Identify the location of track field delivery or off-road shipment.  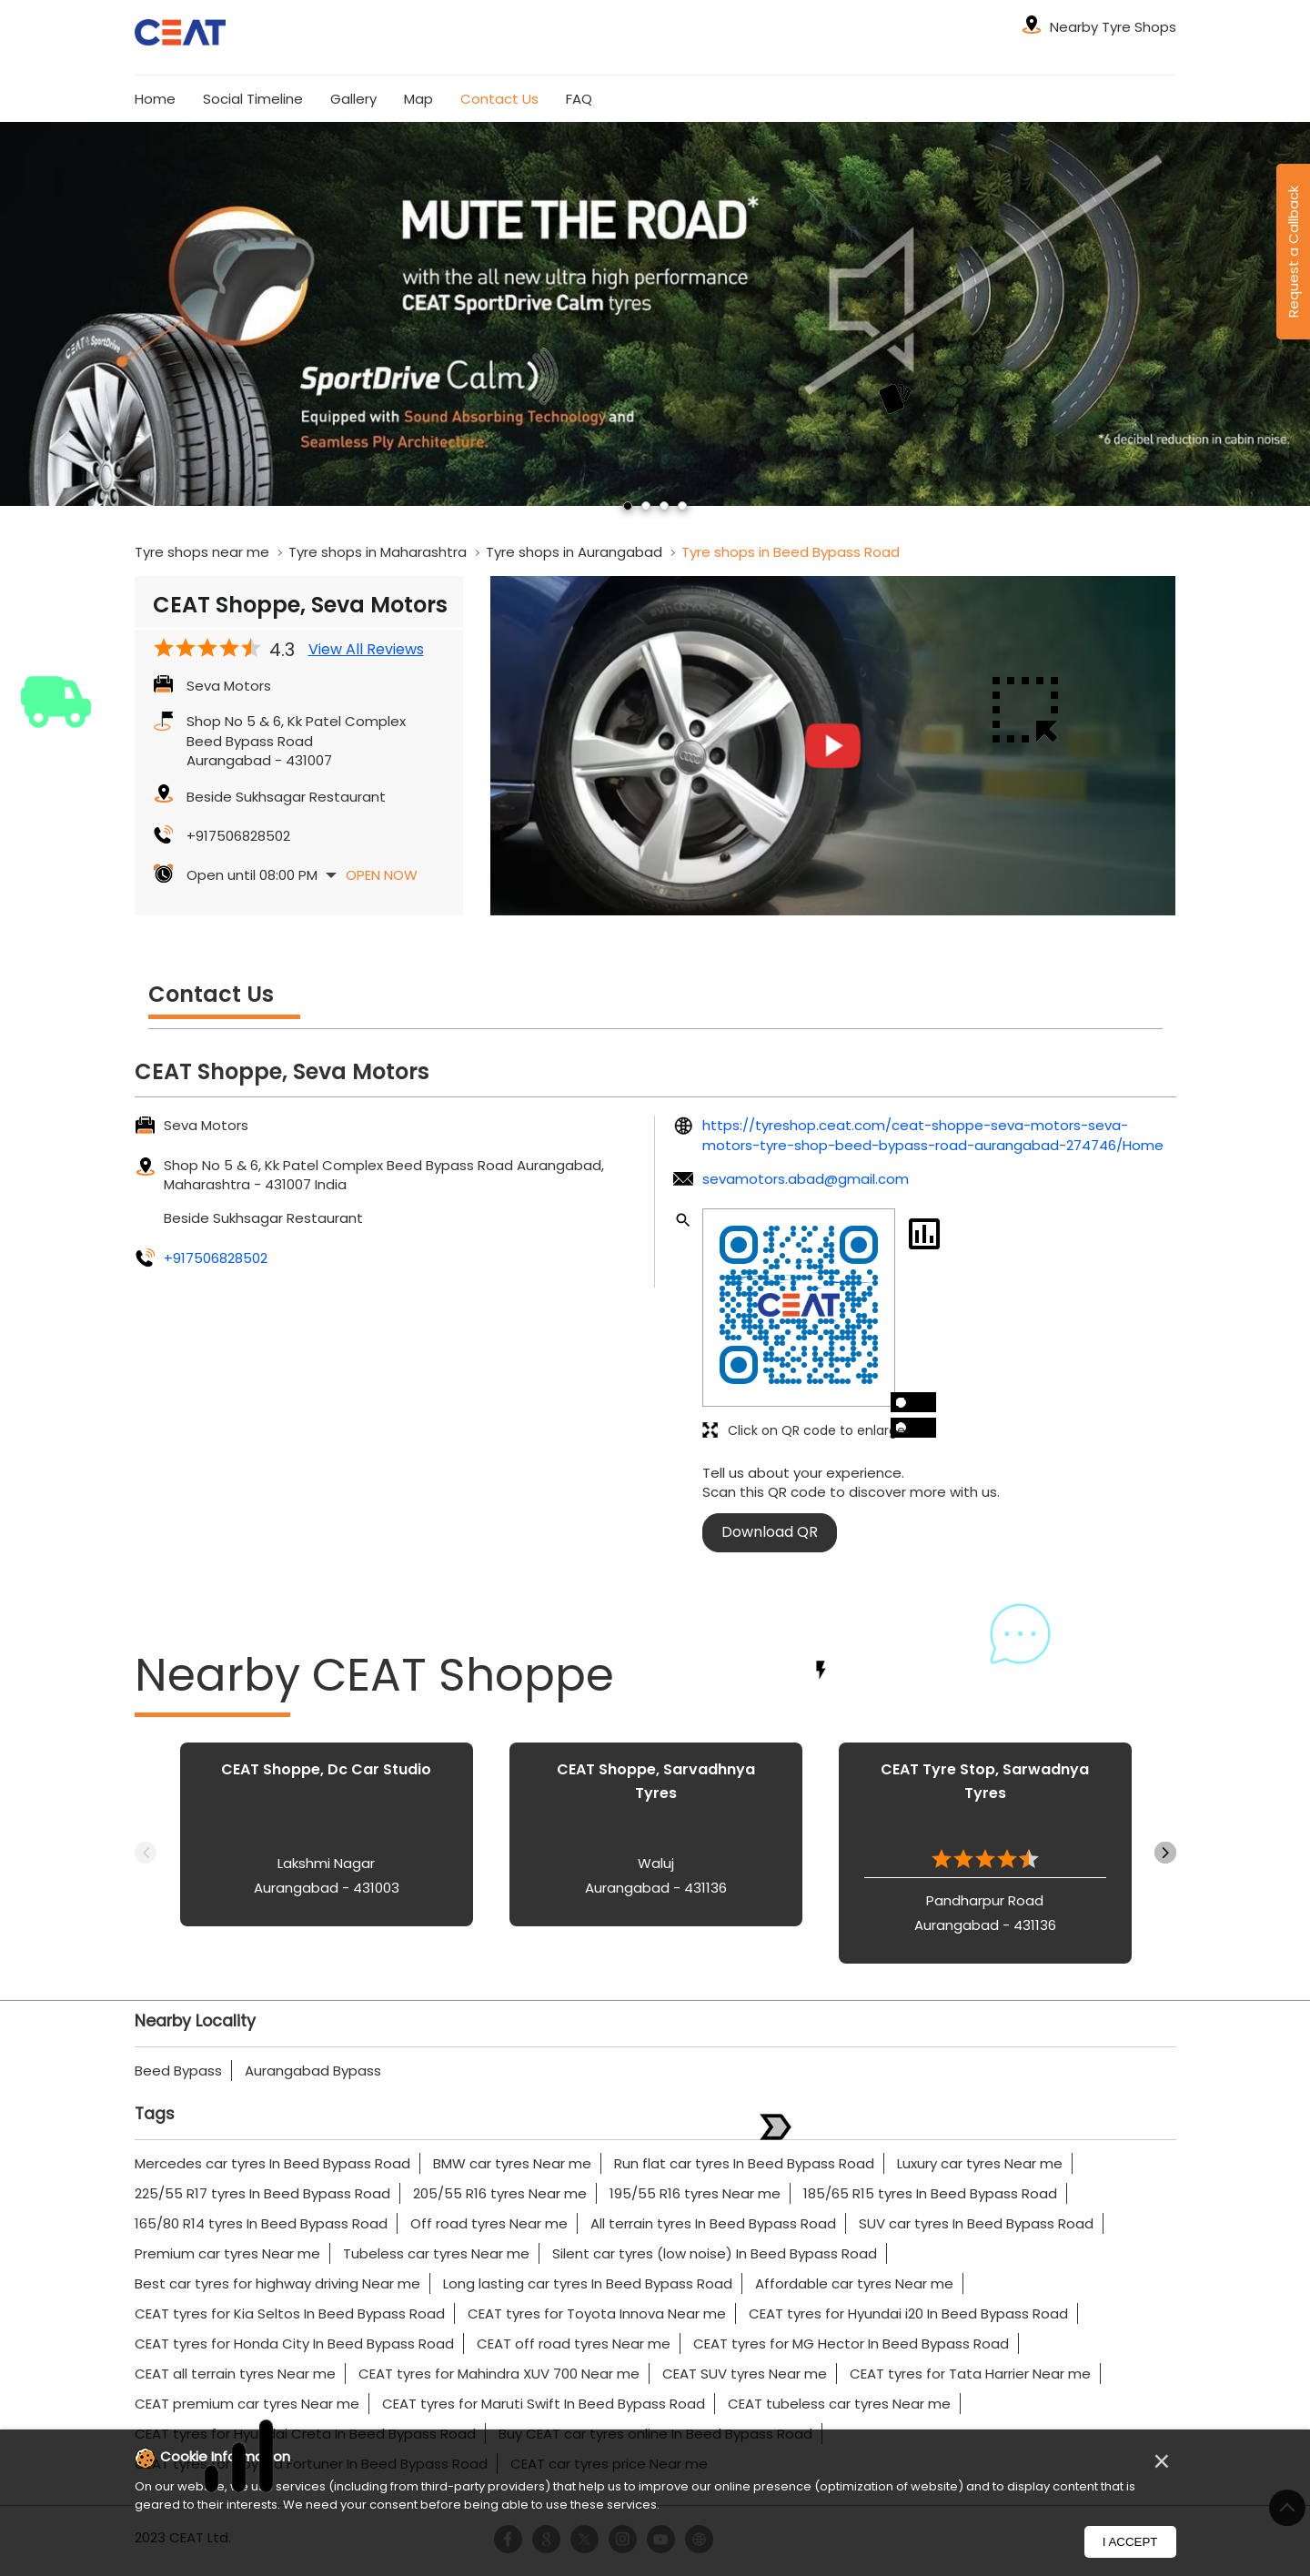
(57, 702).